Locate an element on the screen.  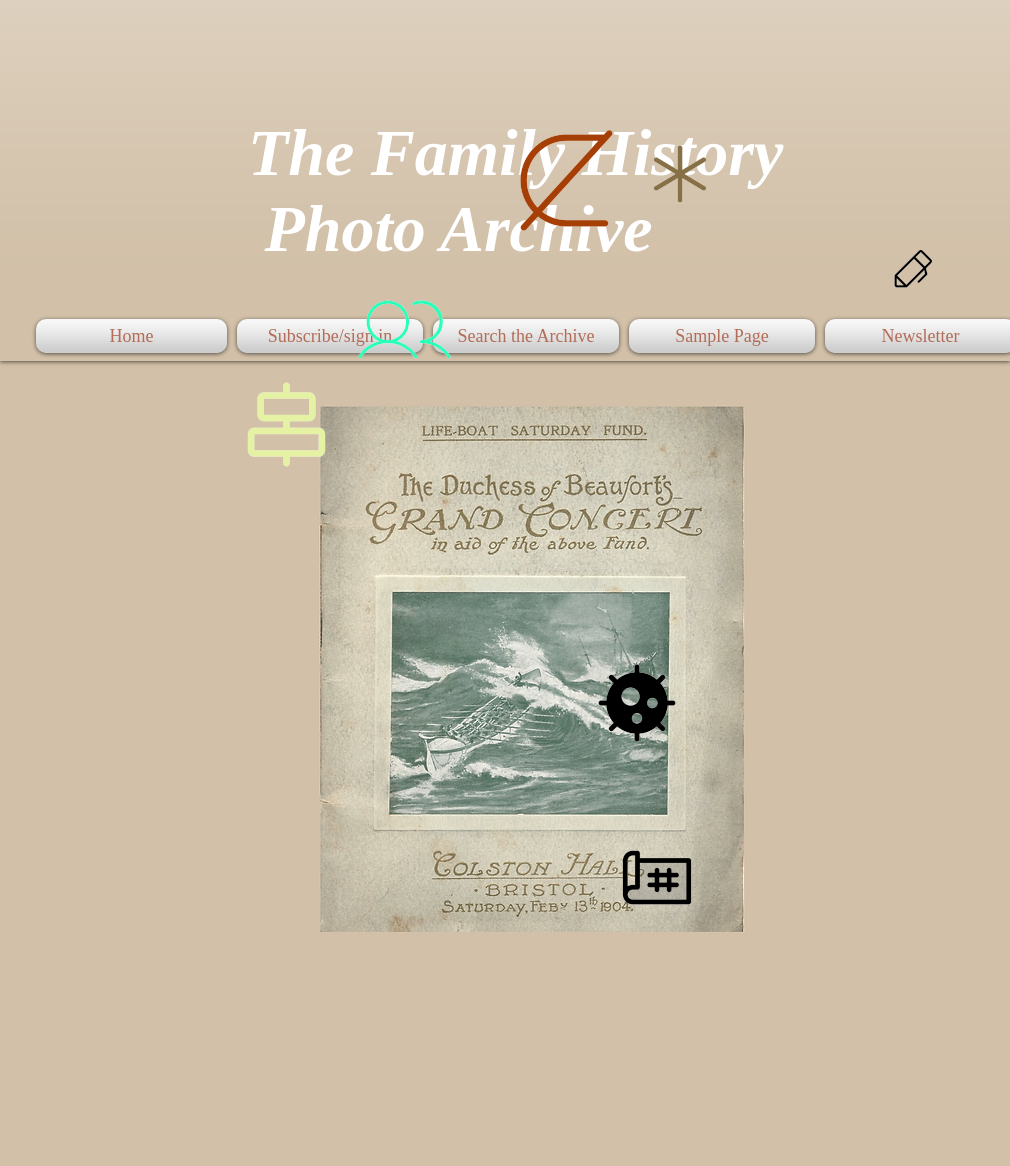
indicates a set is not a subset of another in mathematical notation is located at coordinates (566, 180).